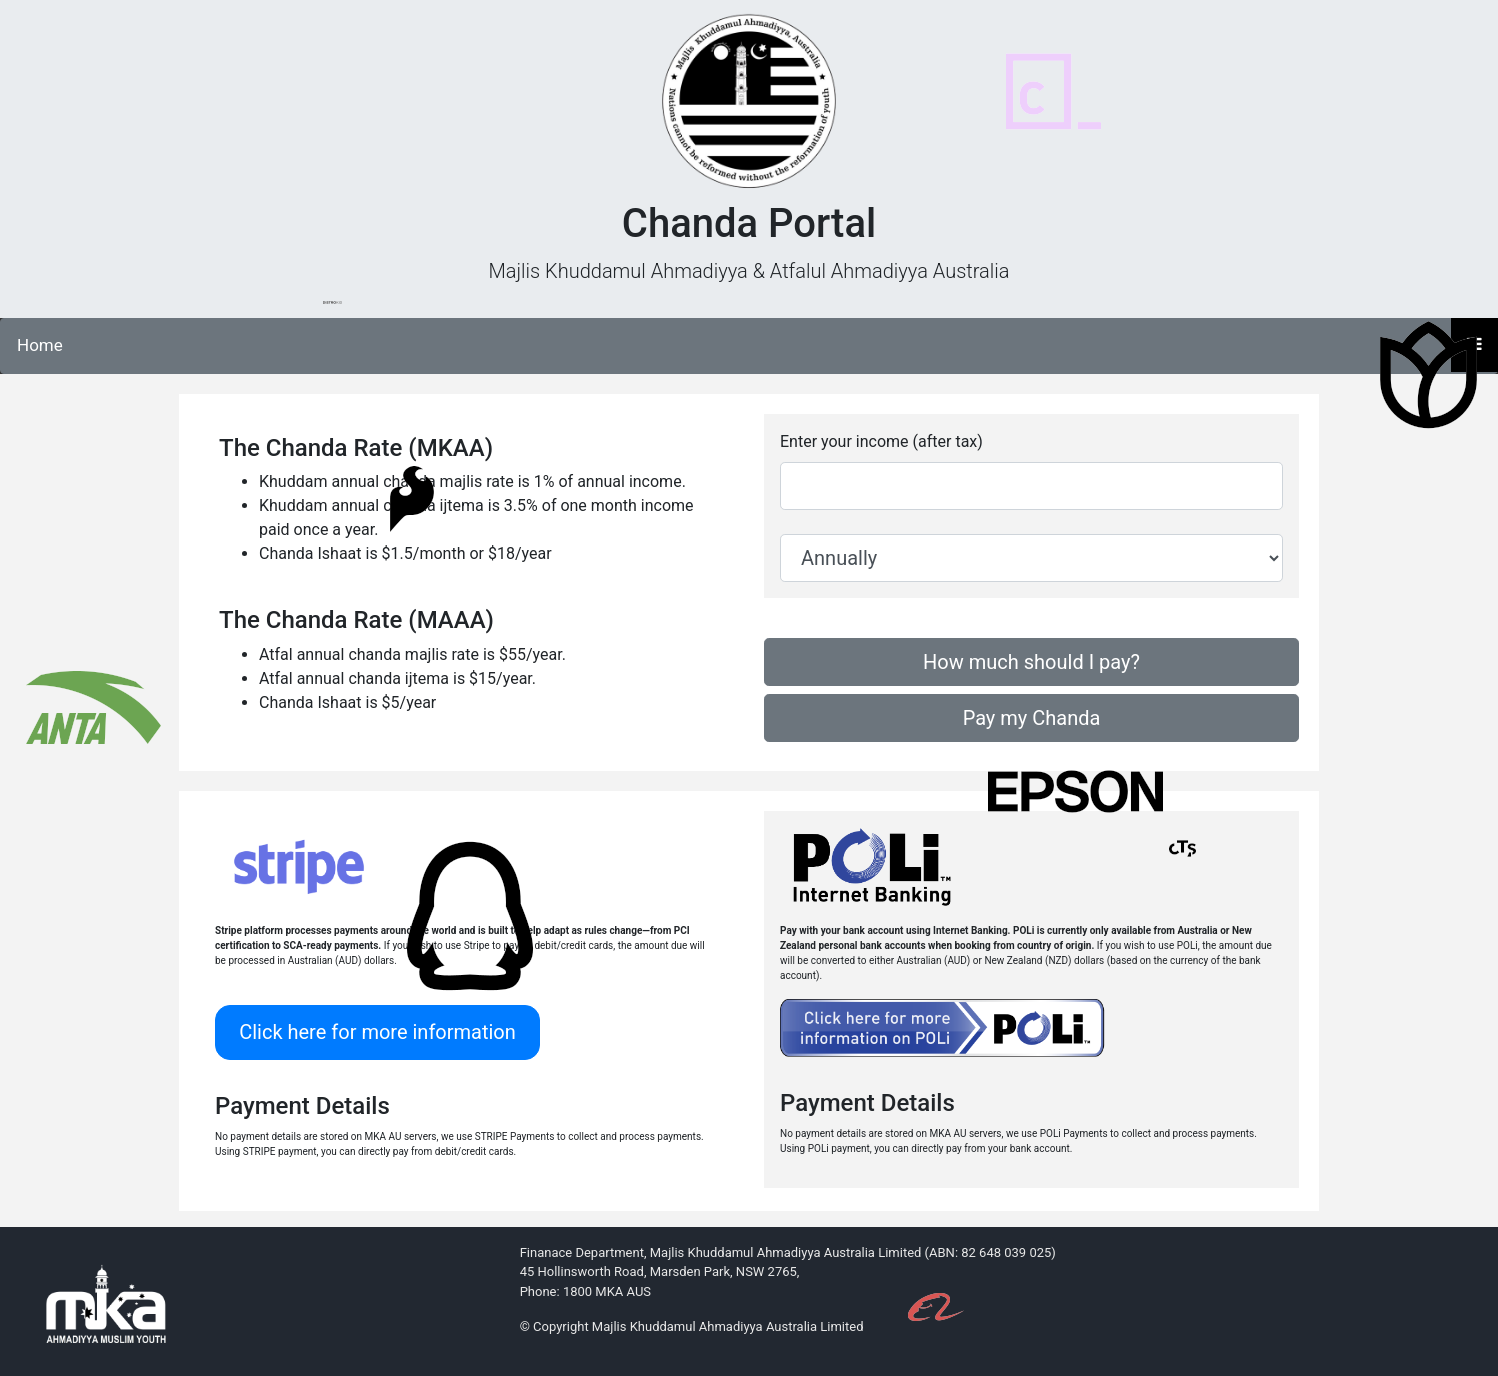 The width and height of the screenshot is (1498, 1376). I want to click on open QQ messenger app, so click(470, 916).